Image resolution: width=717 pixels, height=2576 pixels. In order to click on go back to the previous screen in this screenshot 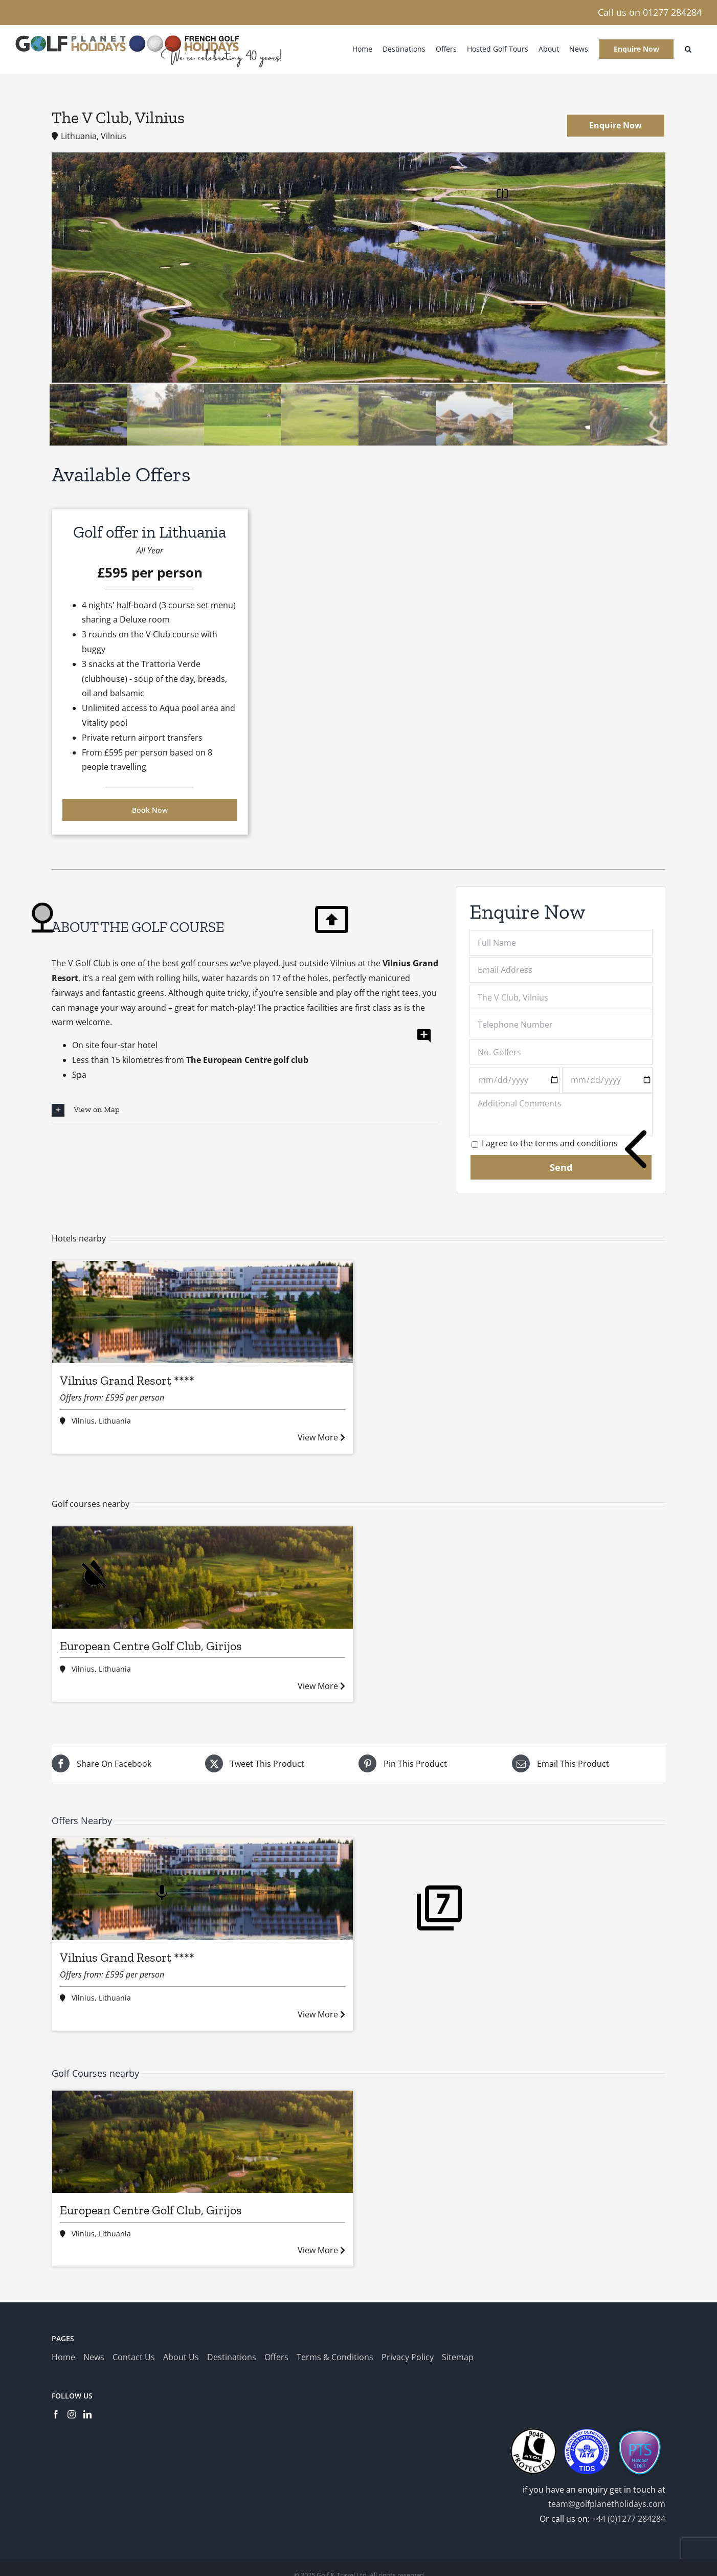, I will do `click(636, 1149)`.